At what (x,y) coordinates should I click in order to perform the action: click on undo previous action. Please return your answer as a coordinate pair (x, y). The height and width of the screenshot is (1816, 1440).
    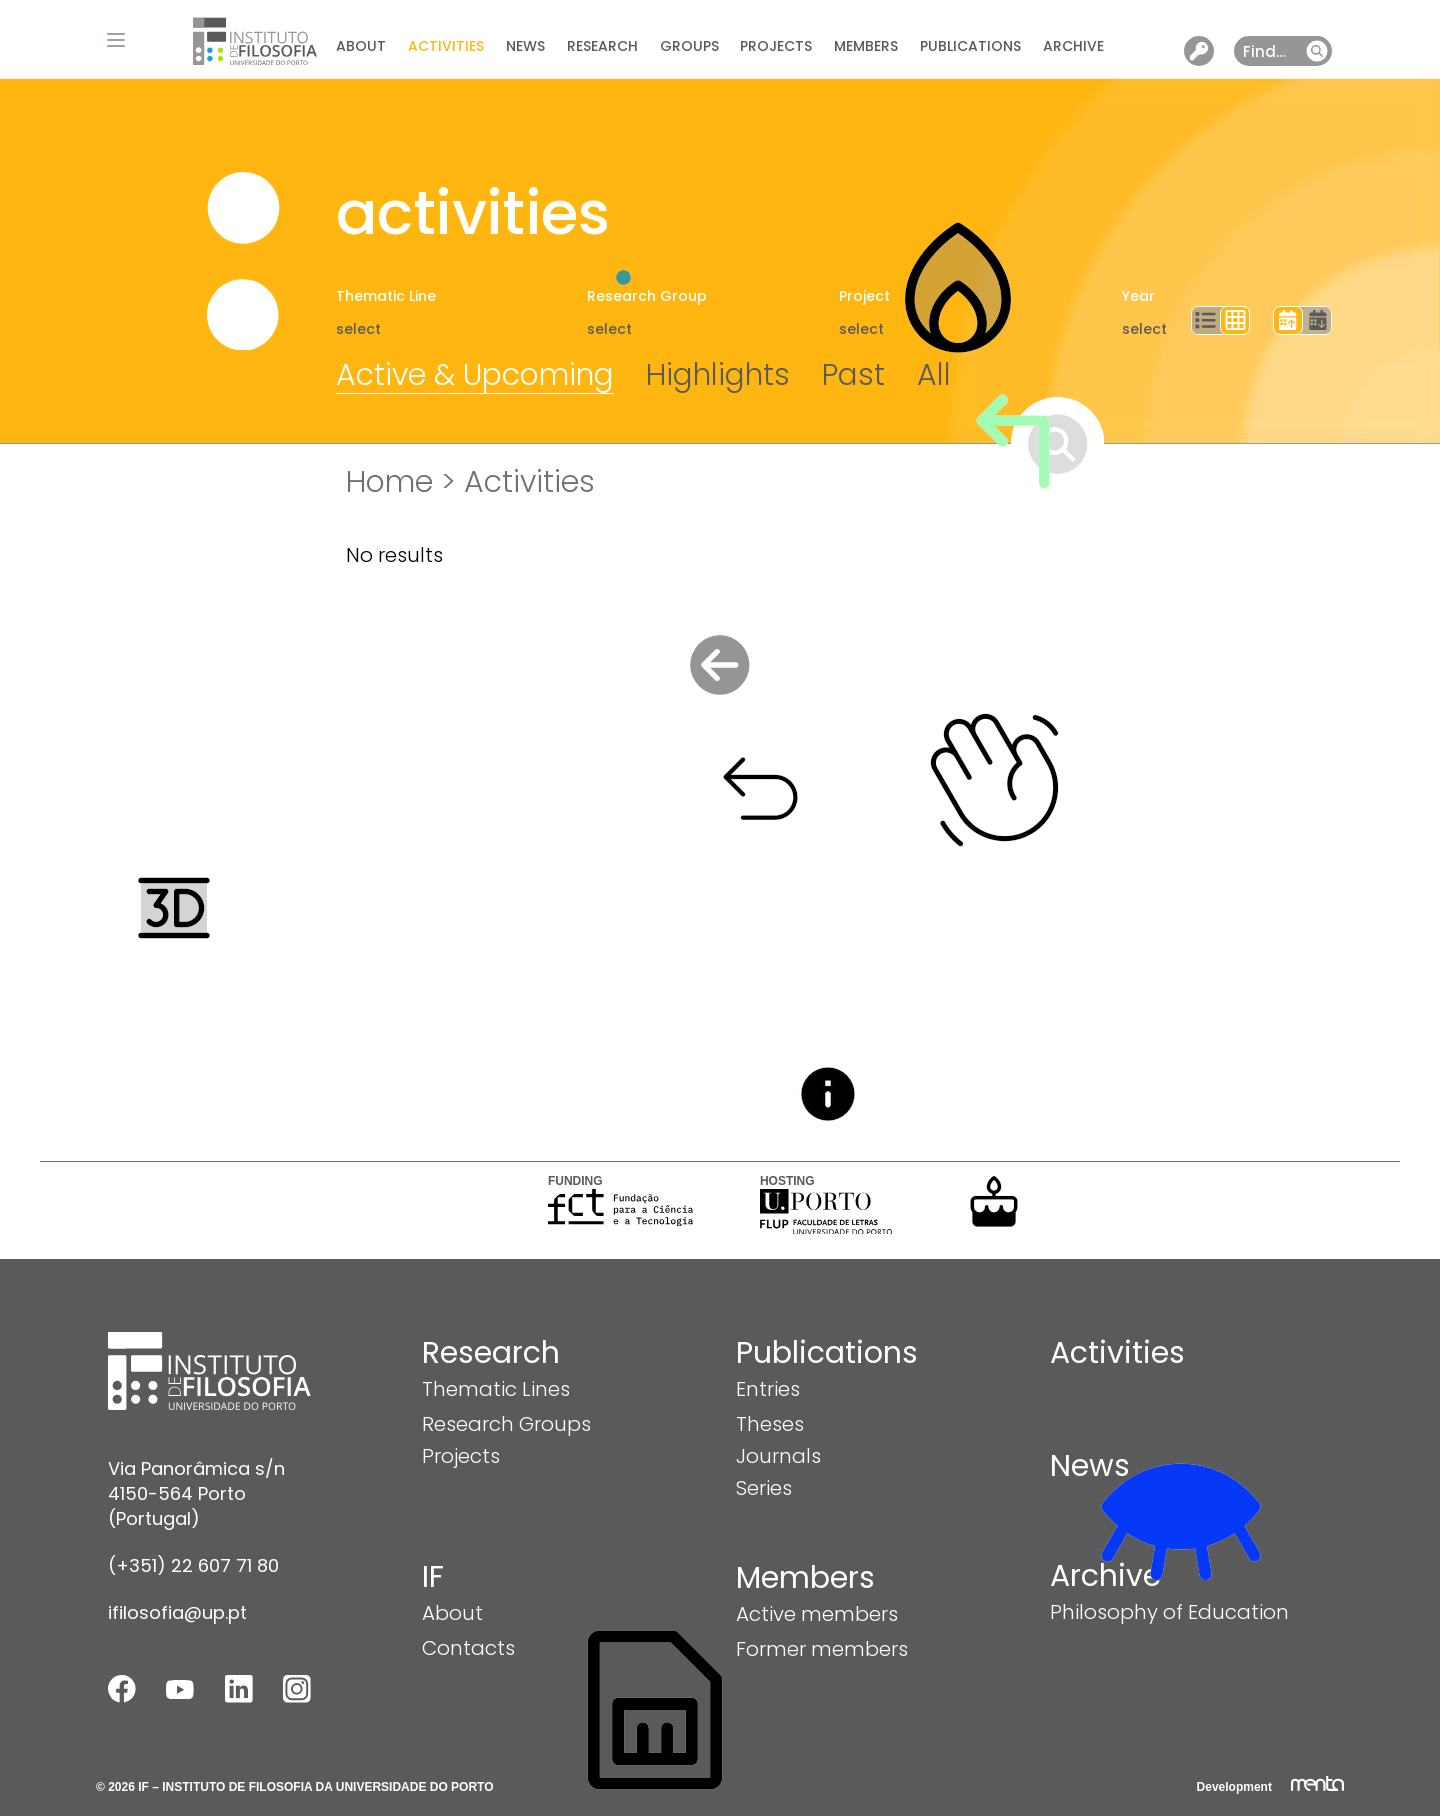
    Looking at the image, I should click on (760, 791).